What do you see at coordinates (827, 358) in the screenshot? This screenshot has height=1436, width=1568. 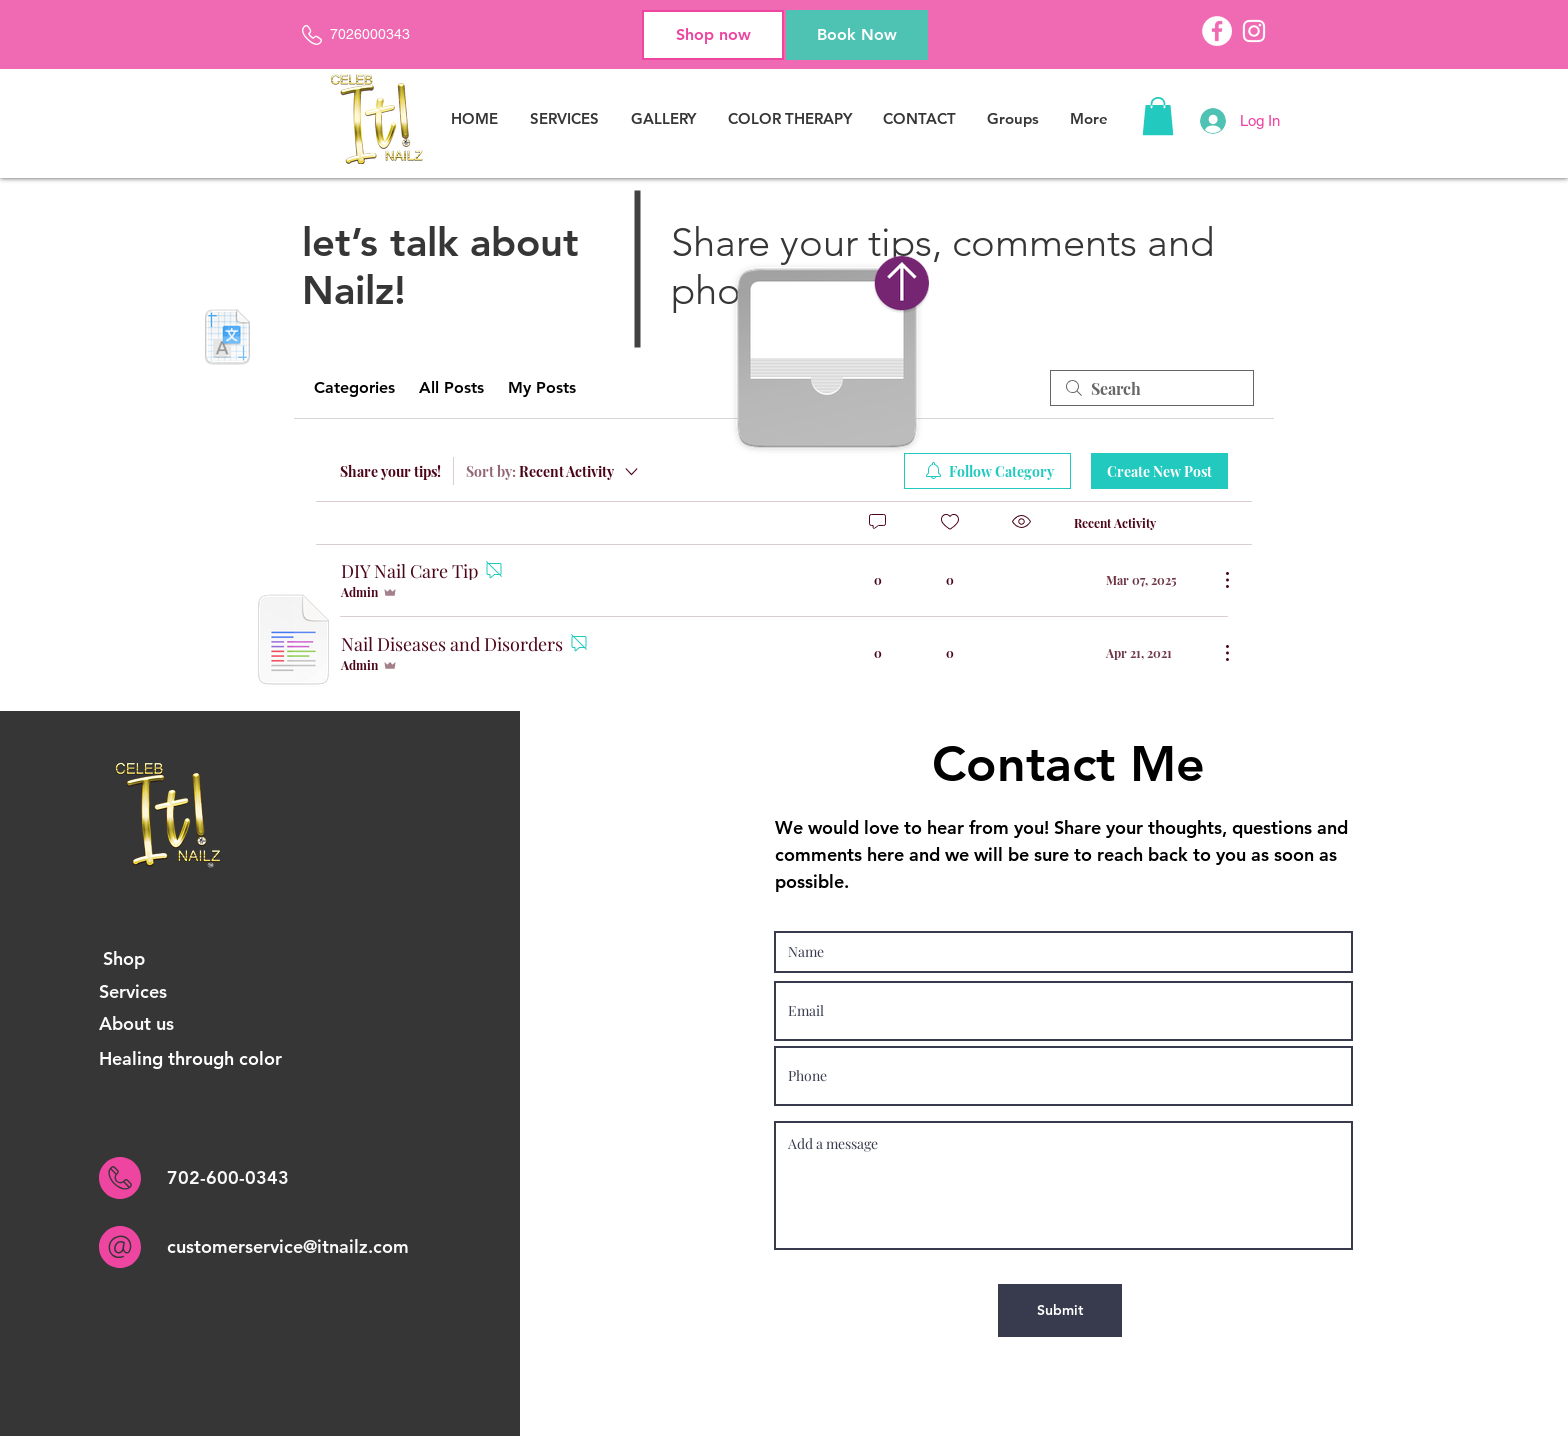 I see `view emails waiting to be sent` at bounding box center [827, 358].